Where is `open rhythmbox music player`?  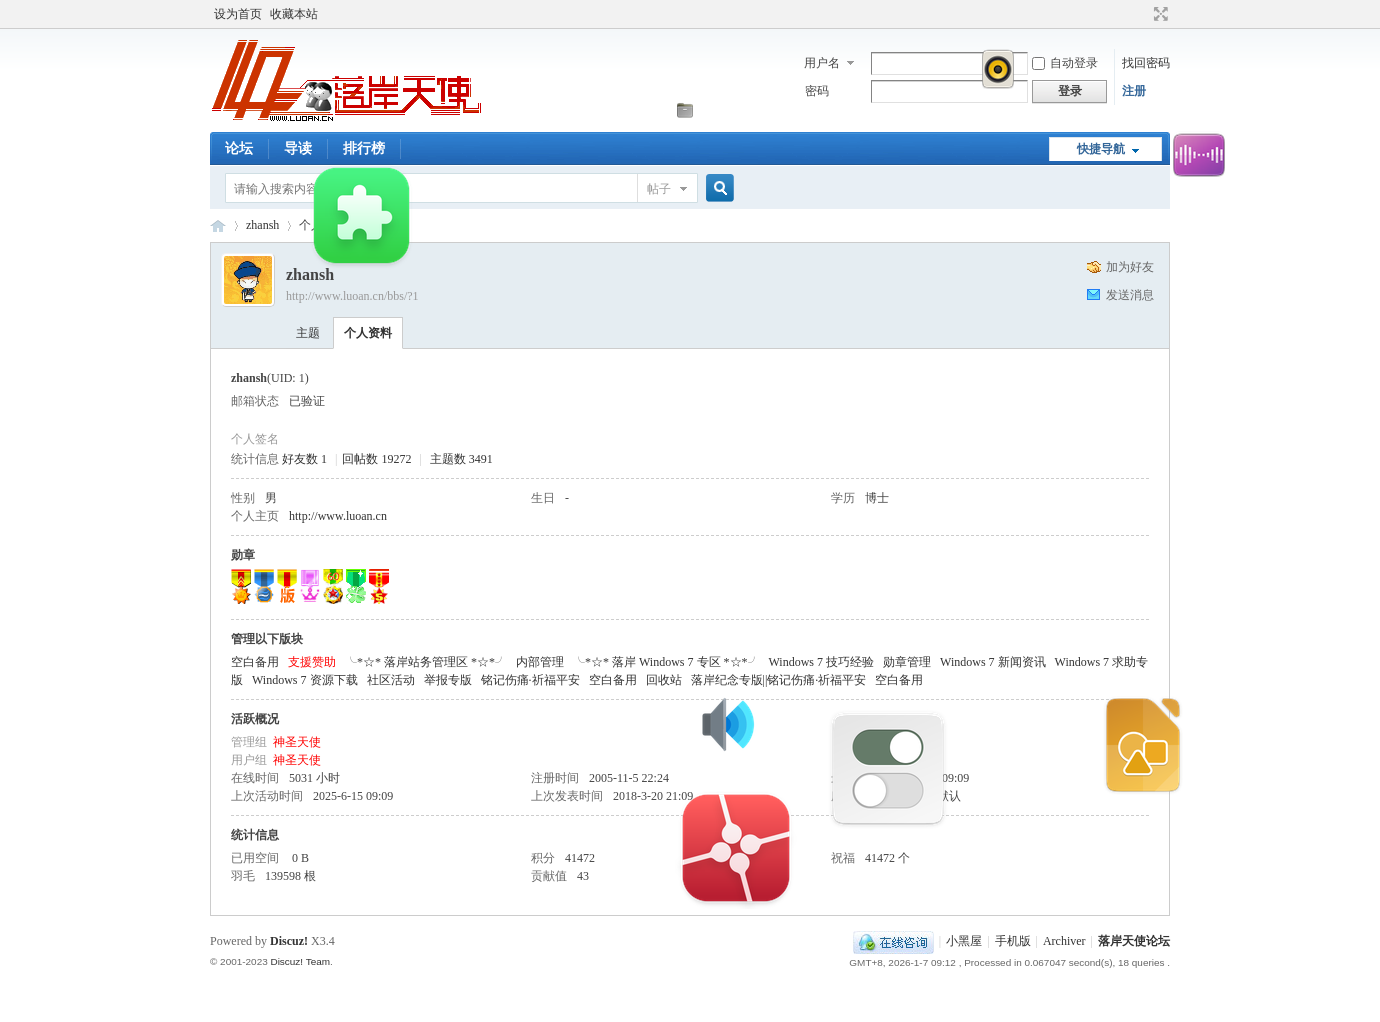
open rhythmbox music player is located at coordinates (998, 69).